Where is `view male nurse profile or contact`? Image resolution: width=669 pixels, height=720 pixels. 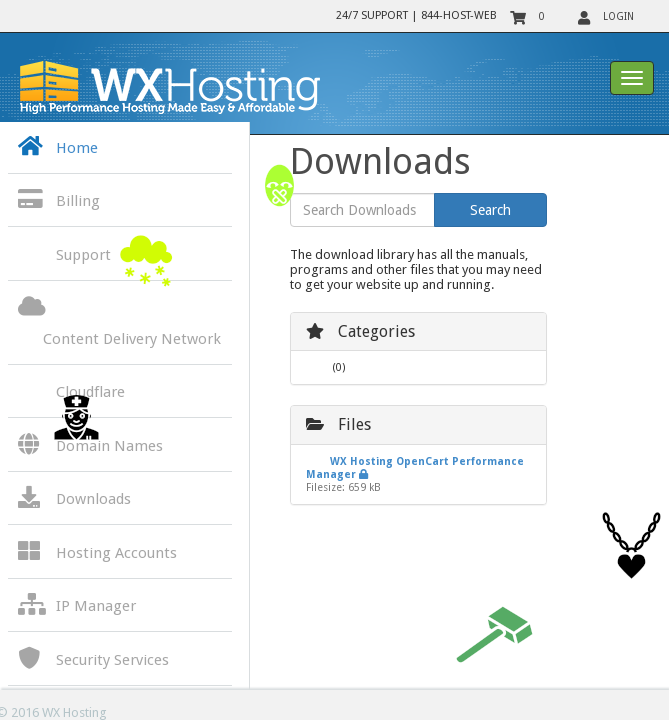
view male nurse profile or contact is located at coordinates (76, 417).